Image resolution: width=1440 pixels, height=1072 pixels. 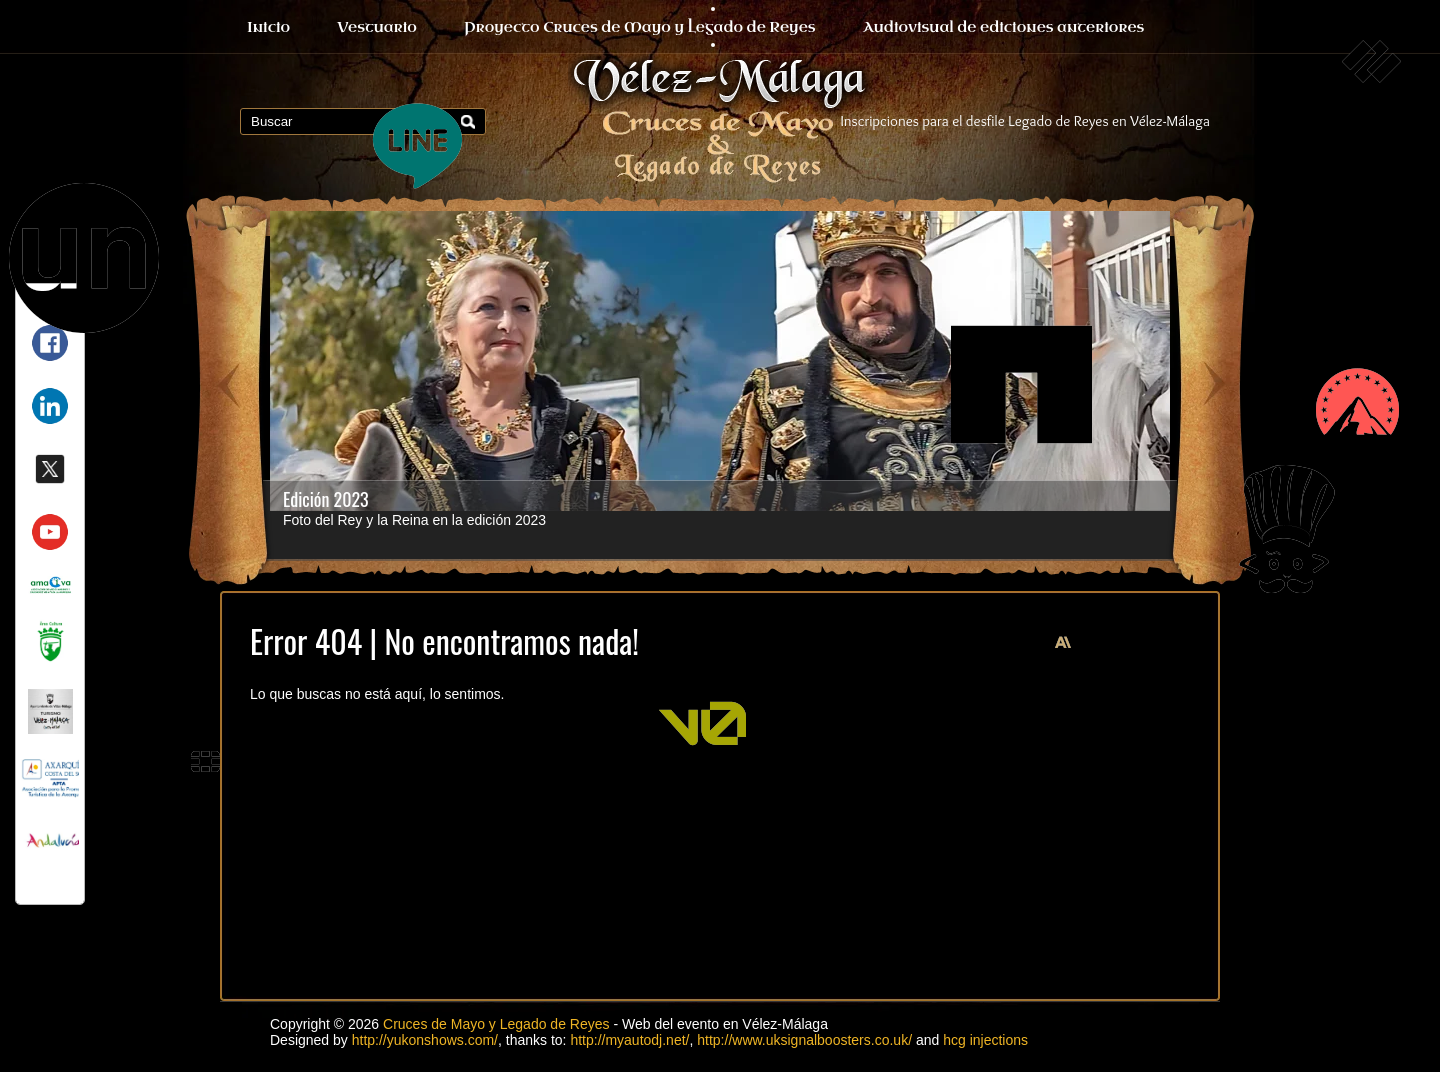 What do you see at coordinates (1287, 529) in the screenshot?
I see `visit codechef competitive programming platform` at bounding box center [1287, 529].